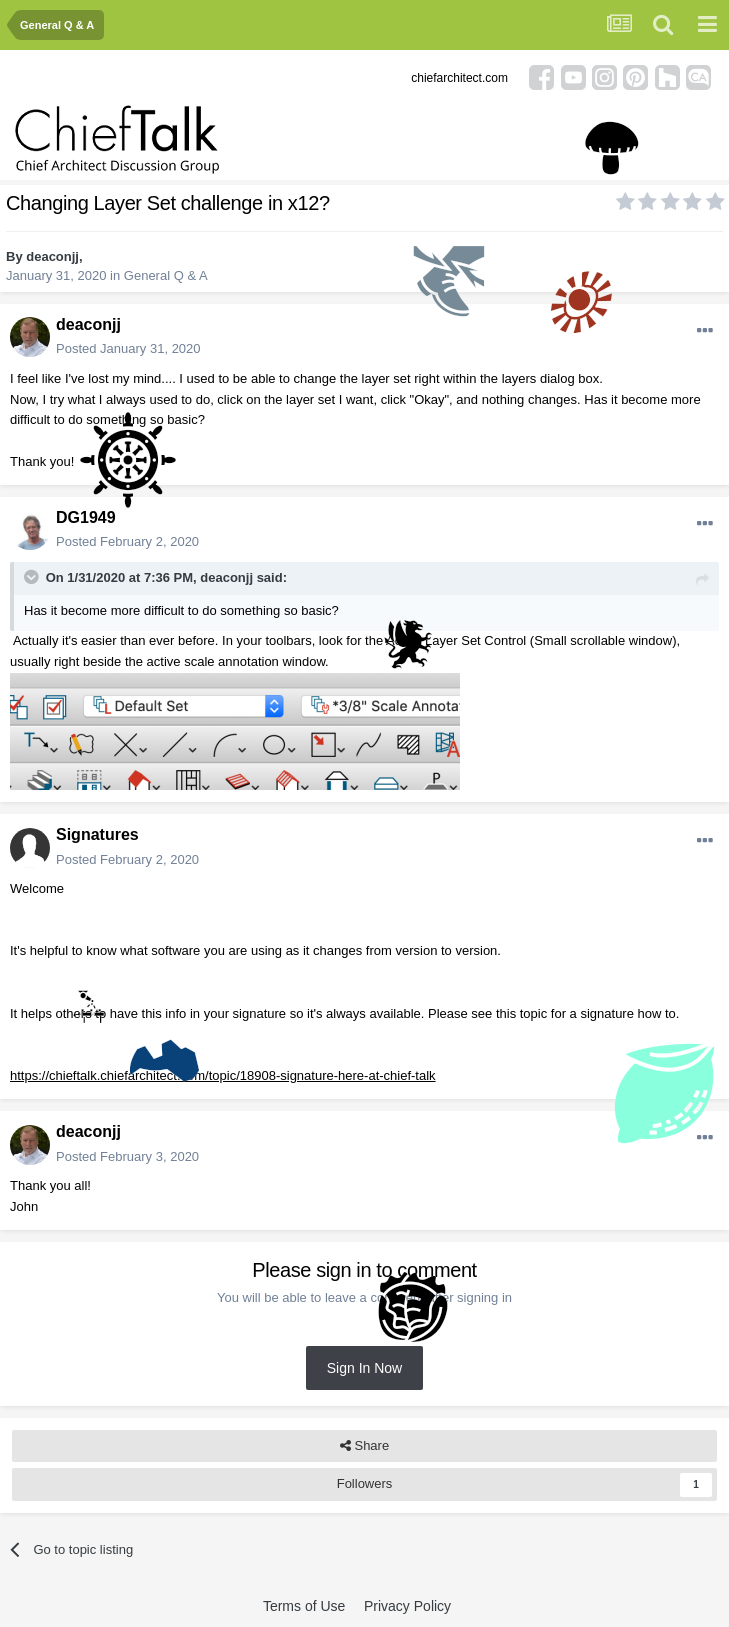  I want to click on fantasy game faction or guild emblem, so click(408, 644).